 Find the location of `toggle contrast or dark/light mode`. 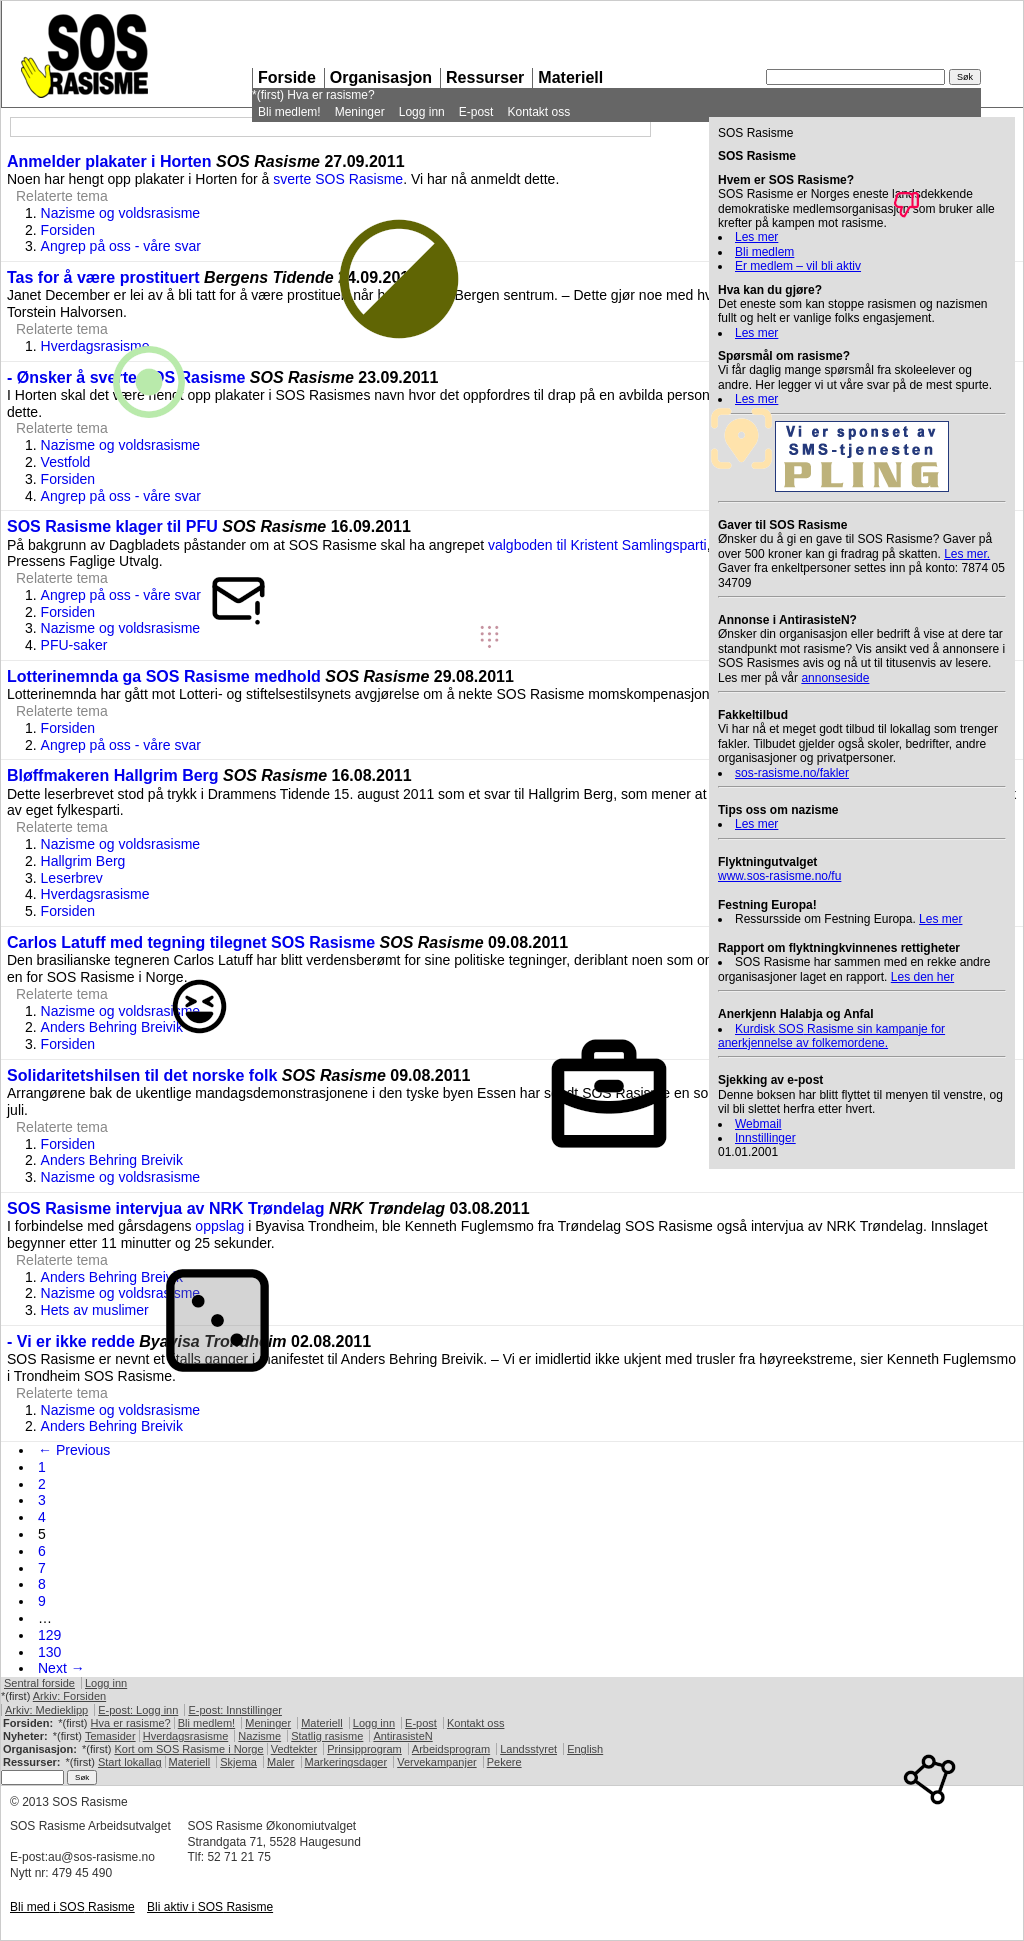

toggle contrast or dark/light mode is located at coordinates (399, 279).